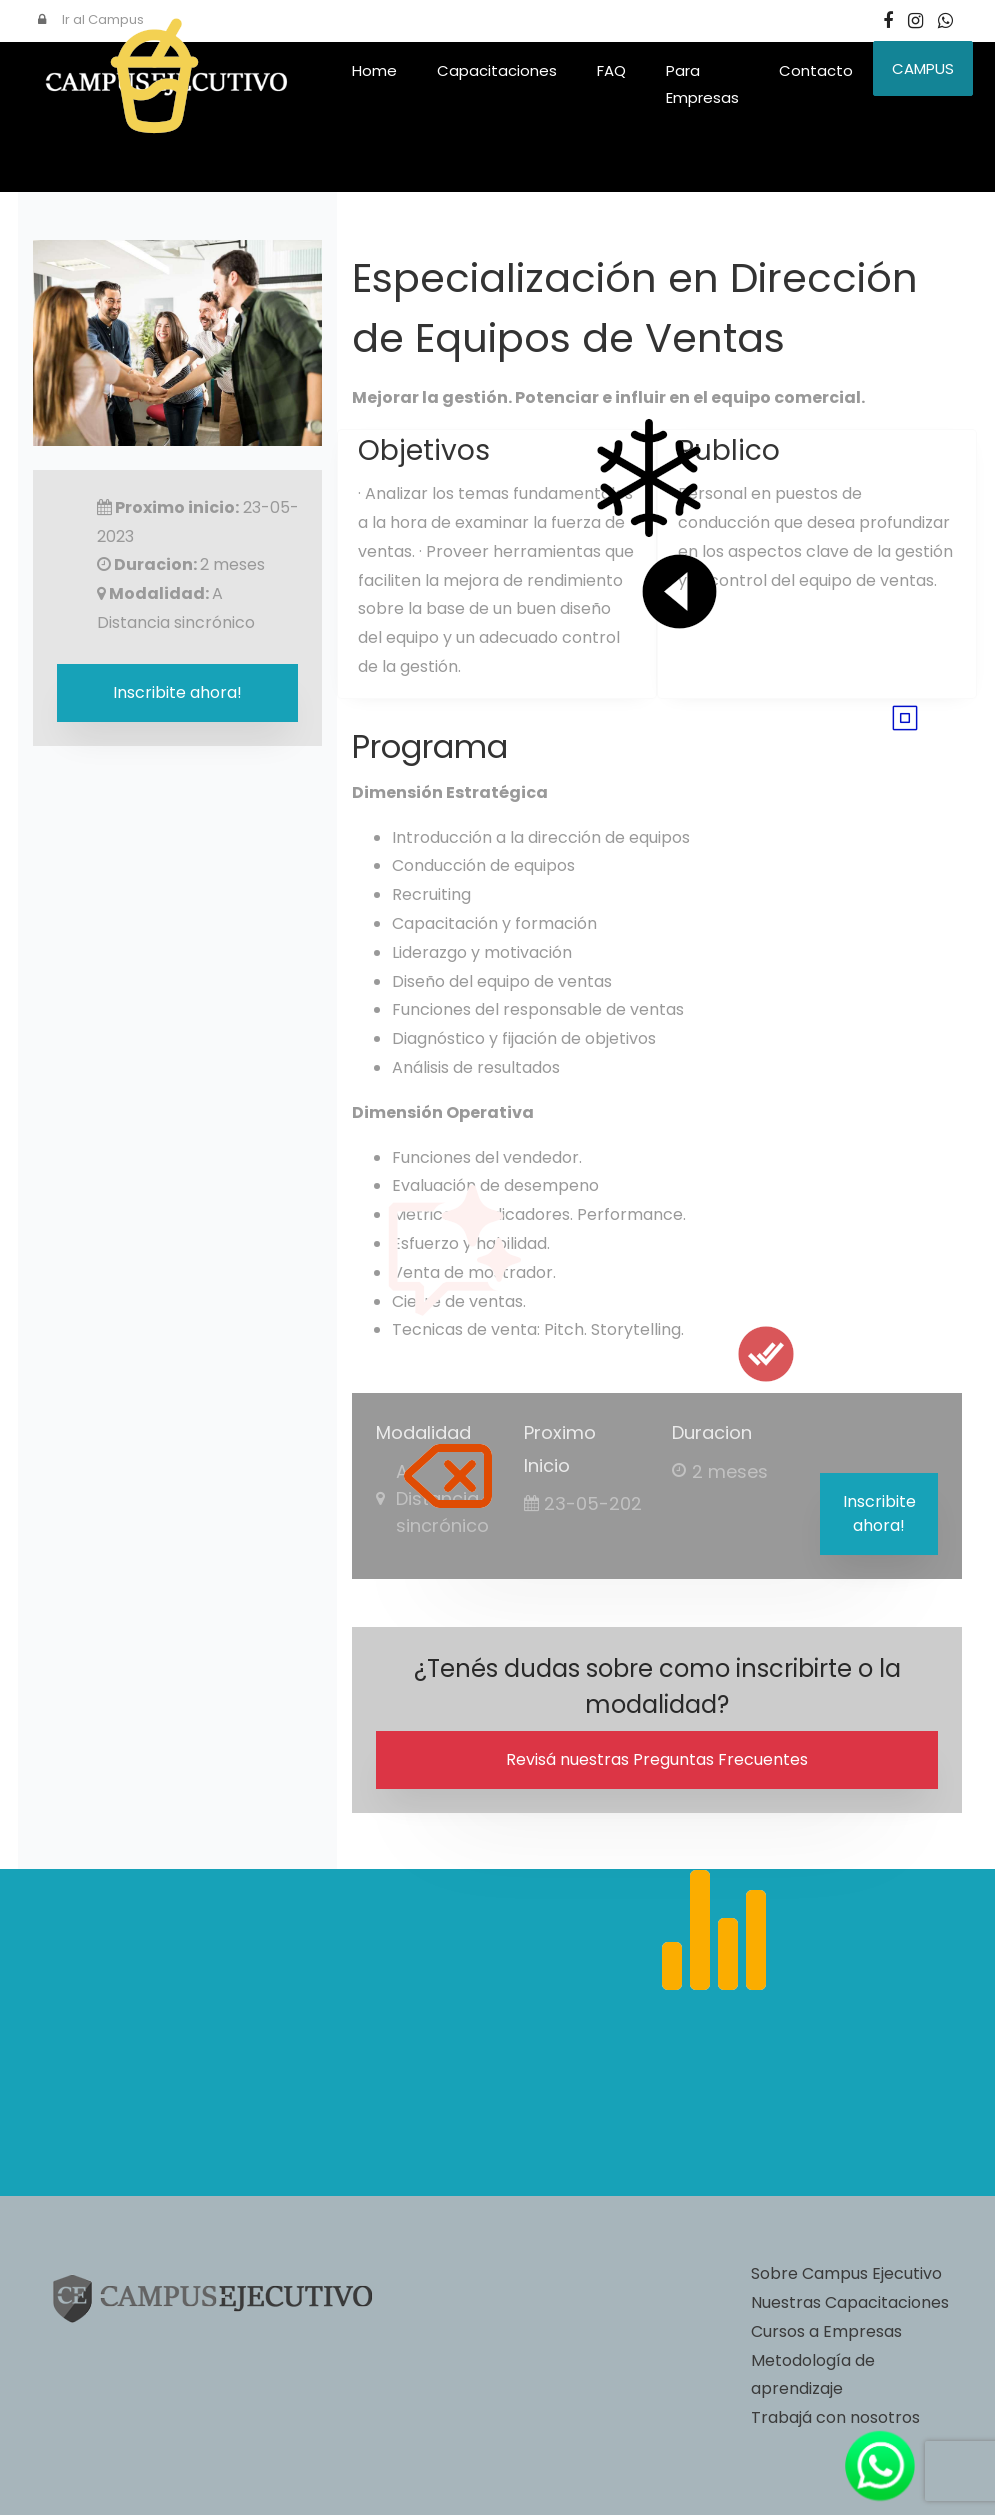 This screenshot has width=995, height=2515. Describe the element at coordinates (649, 478) in the screenshot. I see `indicates cold or winter weather conditions` at that location.